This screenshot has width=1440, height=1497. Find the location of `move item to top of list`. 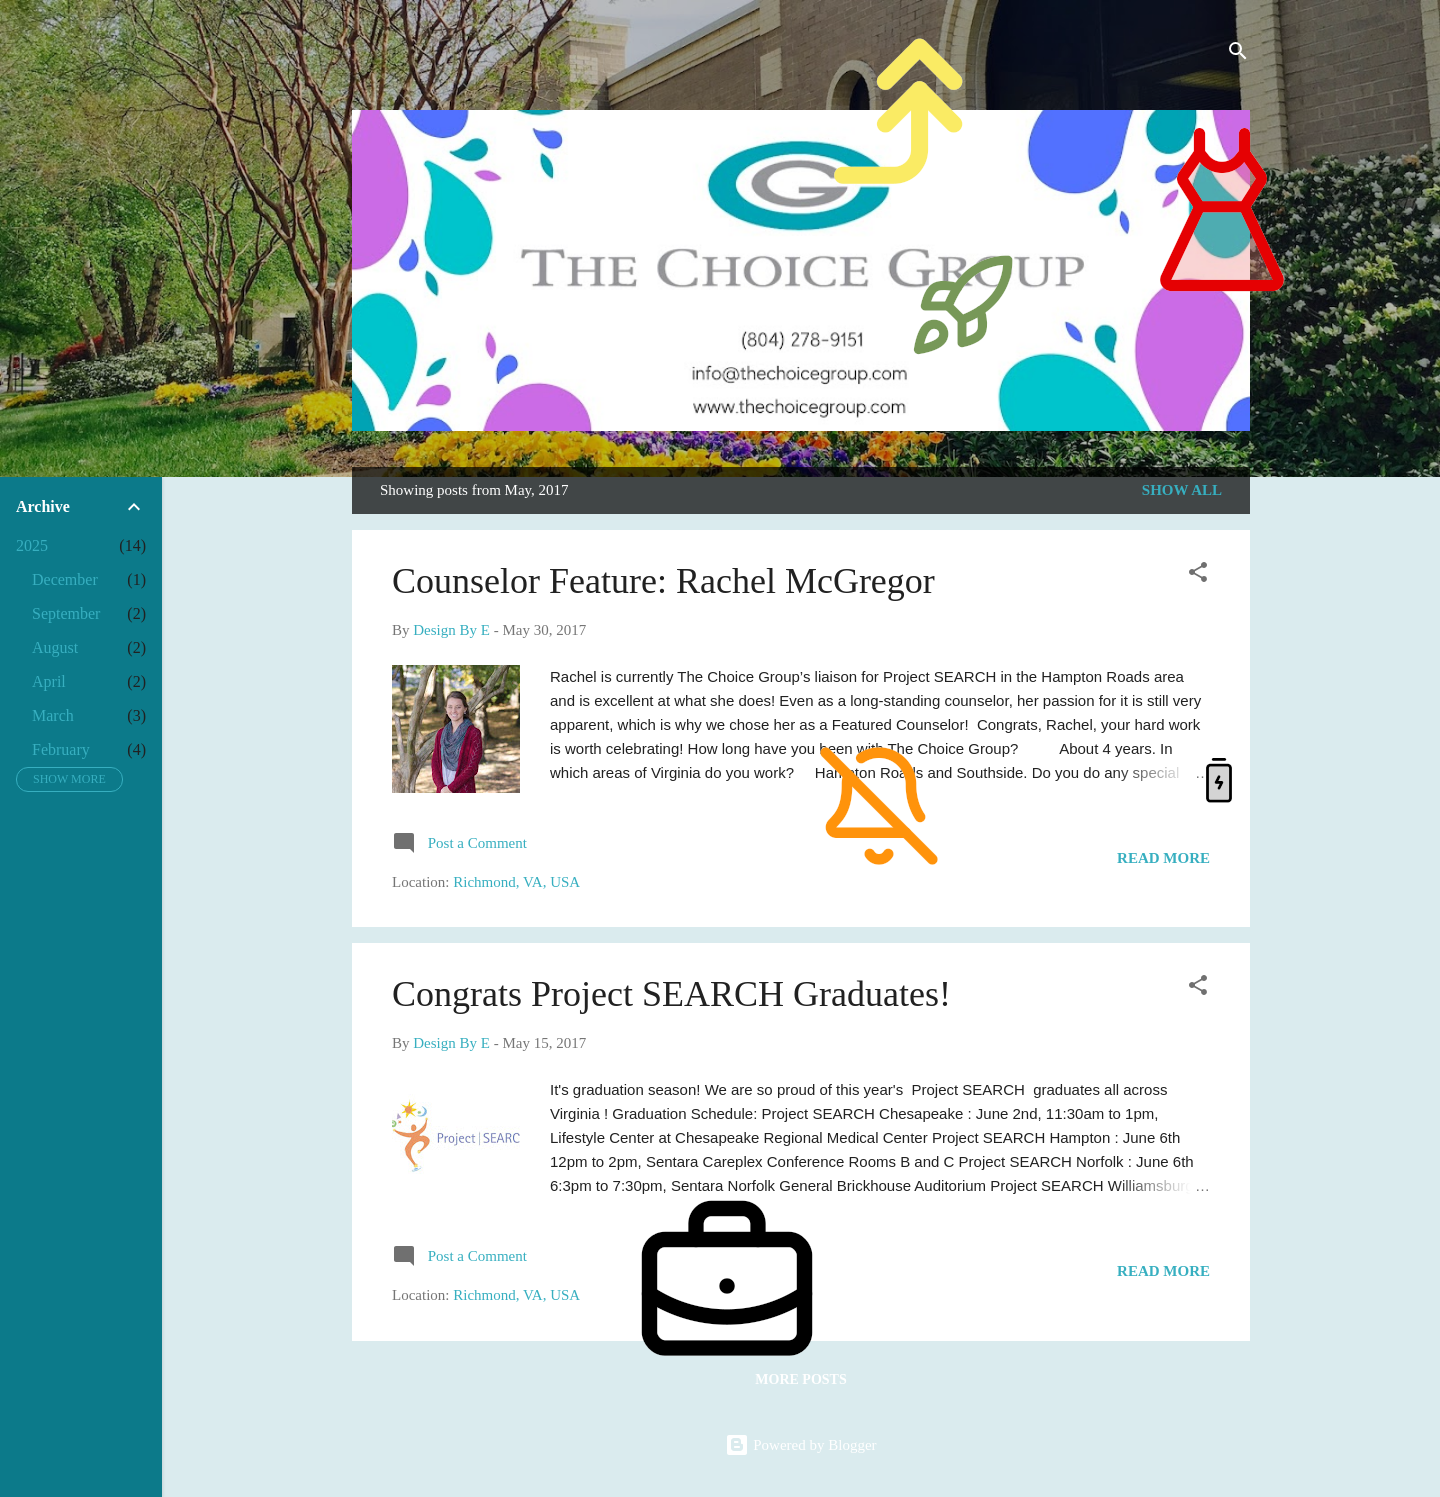

move item to top of list is located at coordinates (902, 115).